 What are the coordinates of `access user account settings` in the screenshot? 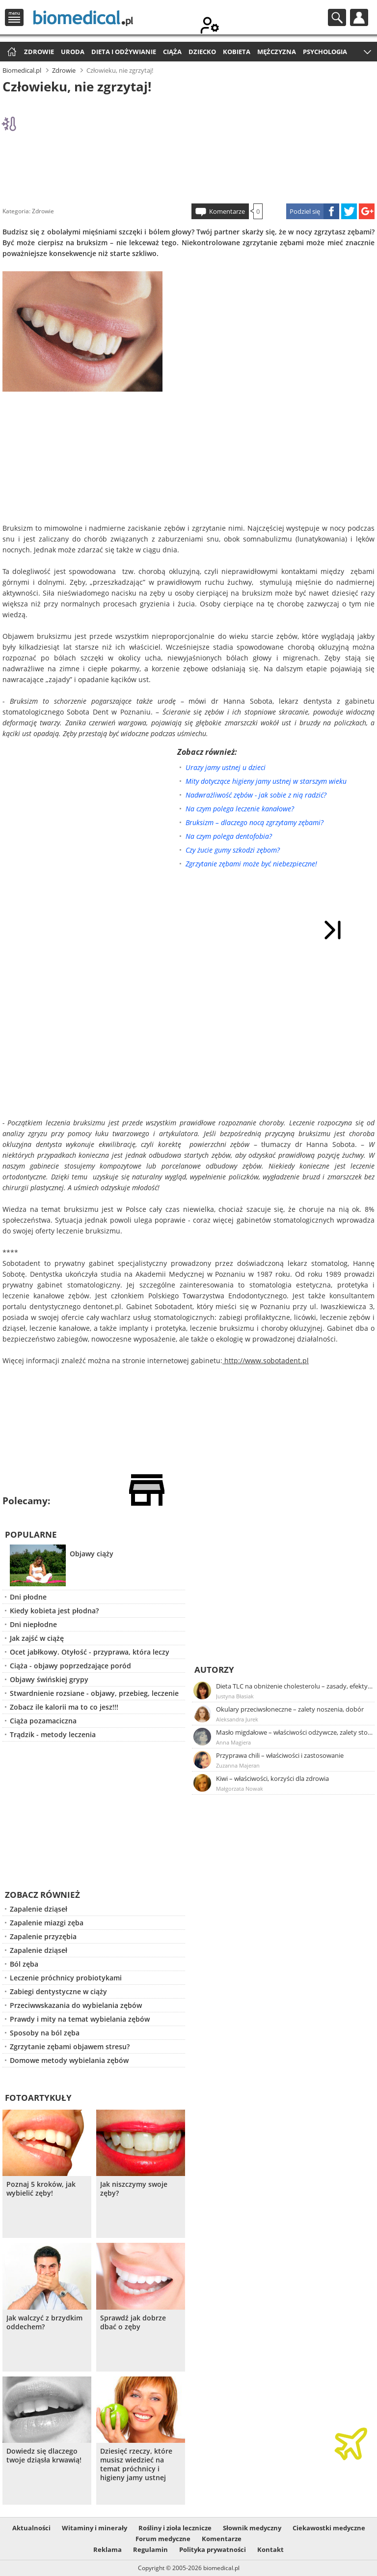 It's located at (210, 25).